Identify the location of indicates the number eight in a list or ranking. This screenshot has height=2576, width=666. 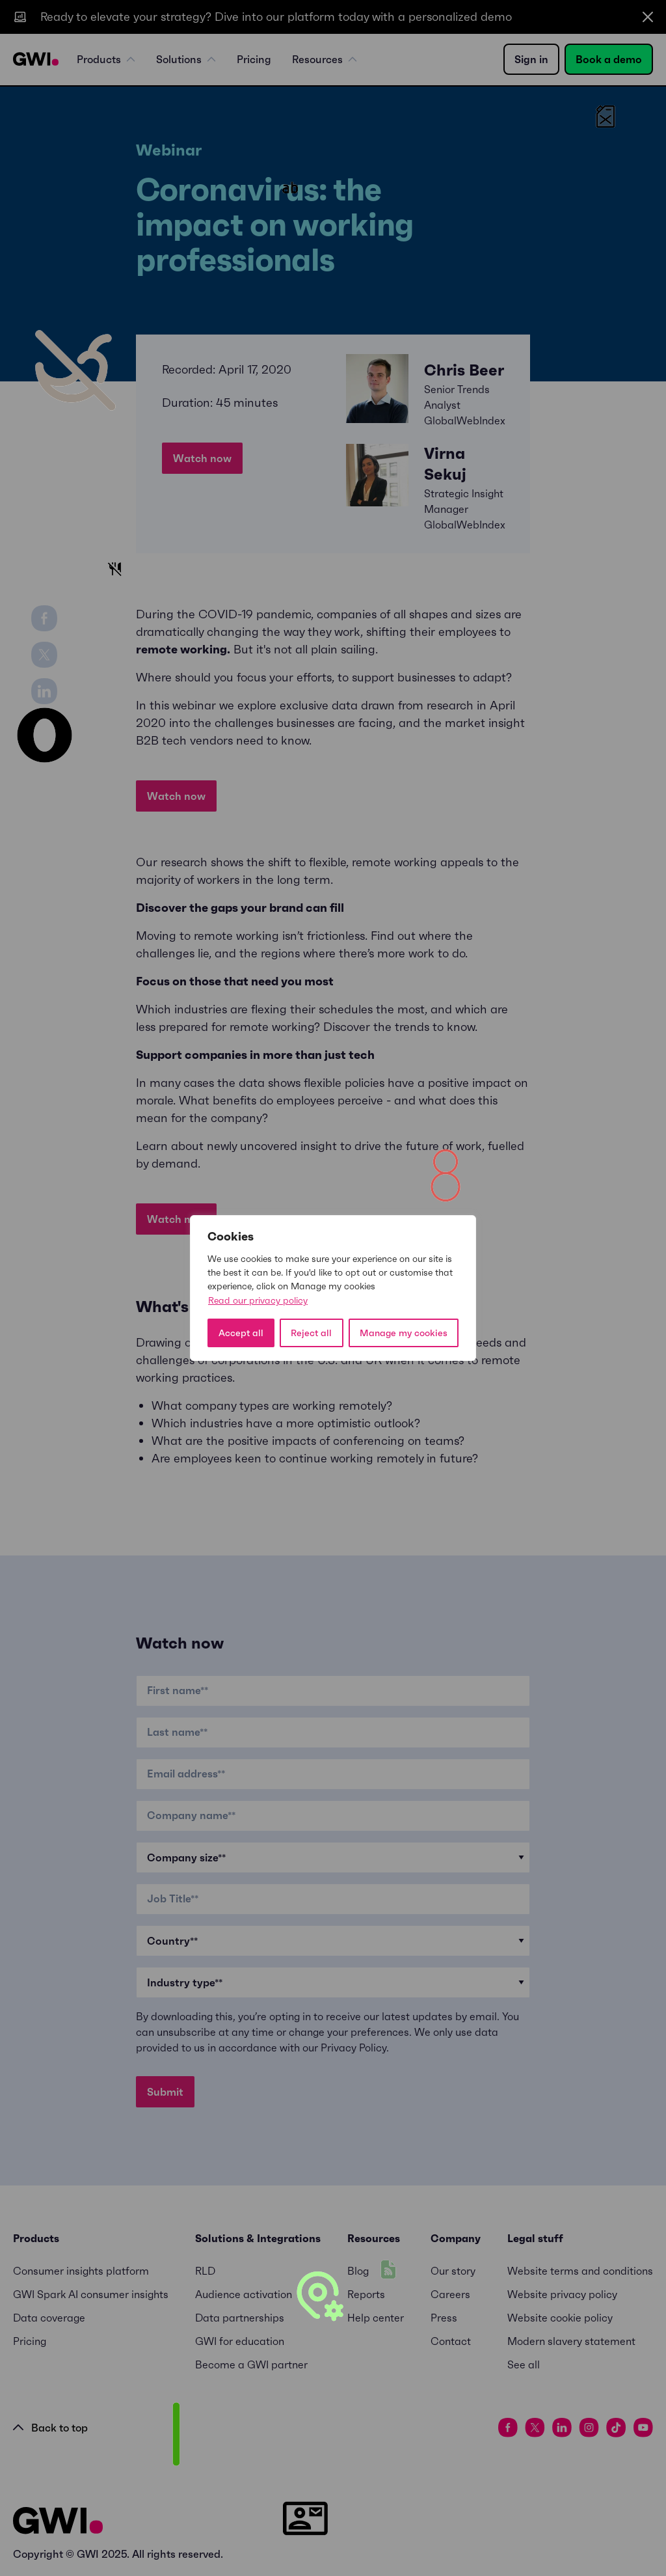
(446, 1175).